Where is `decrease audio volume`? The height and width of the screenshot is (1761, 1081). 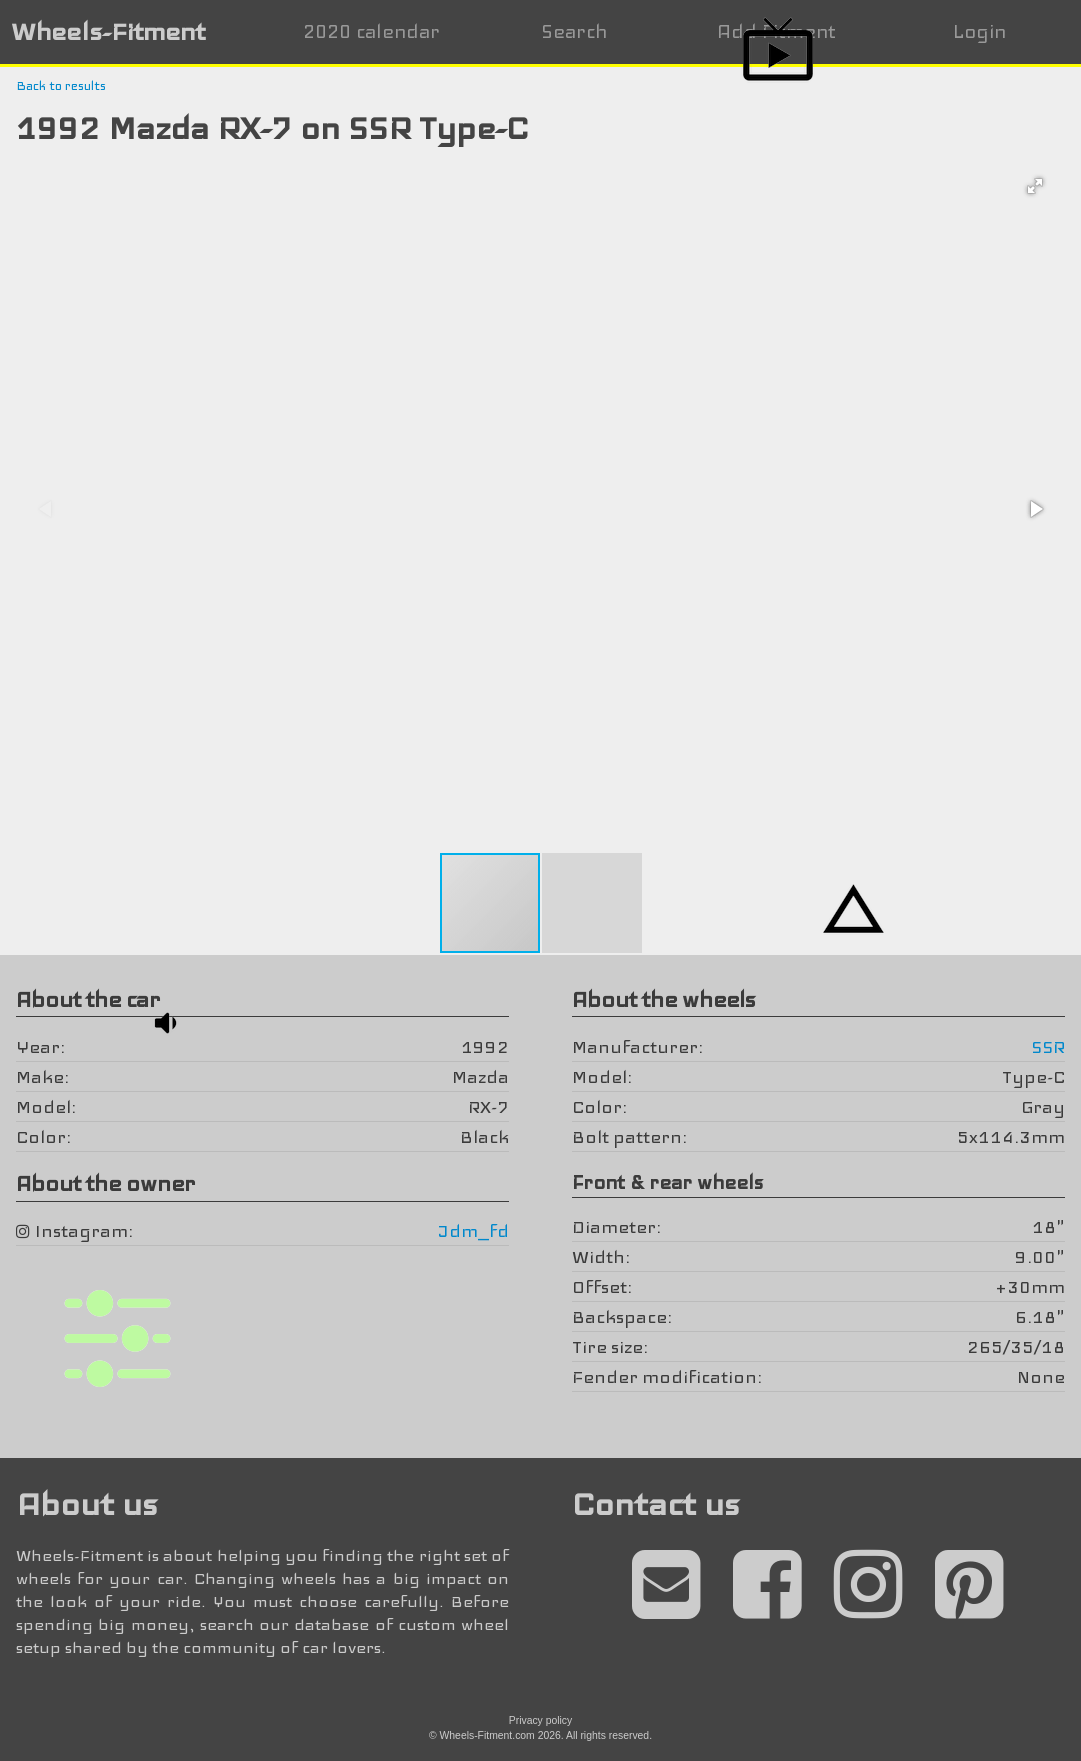 decrease audio volume is located at coordinates (166, 1023).